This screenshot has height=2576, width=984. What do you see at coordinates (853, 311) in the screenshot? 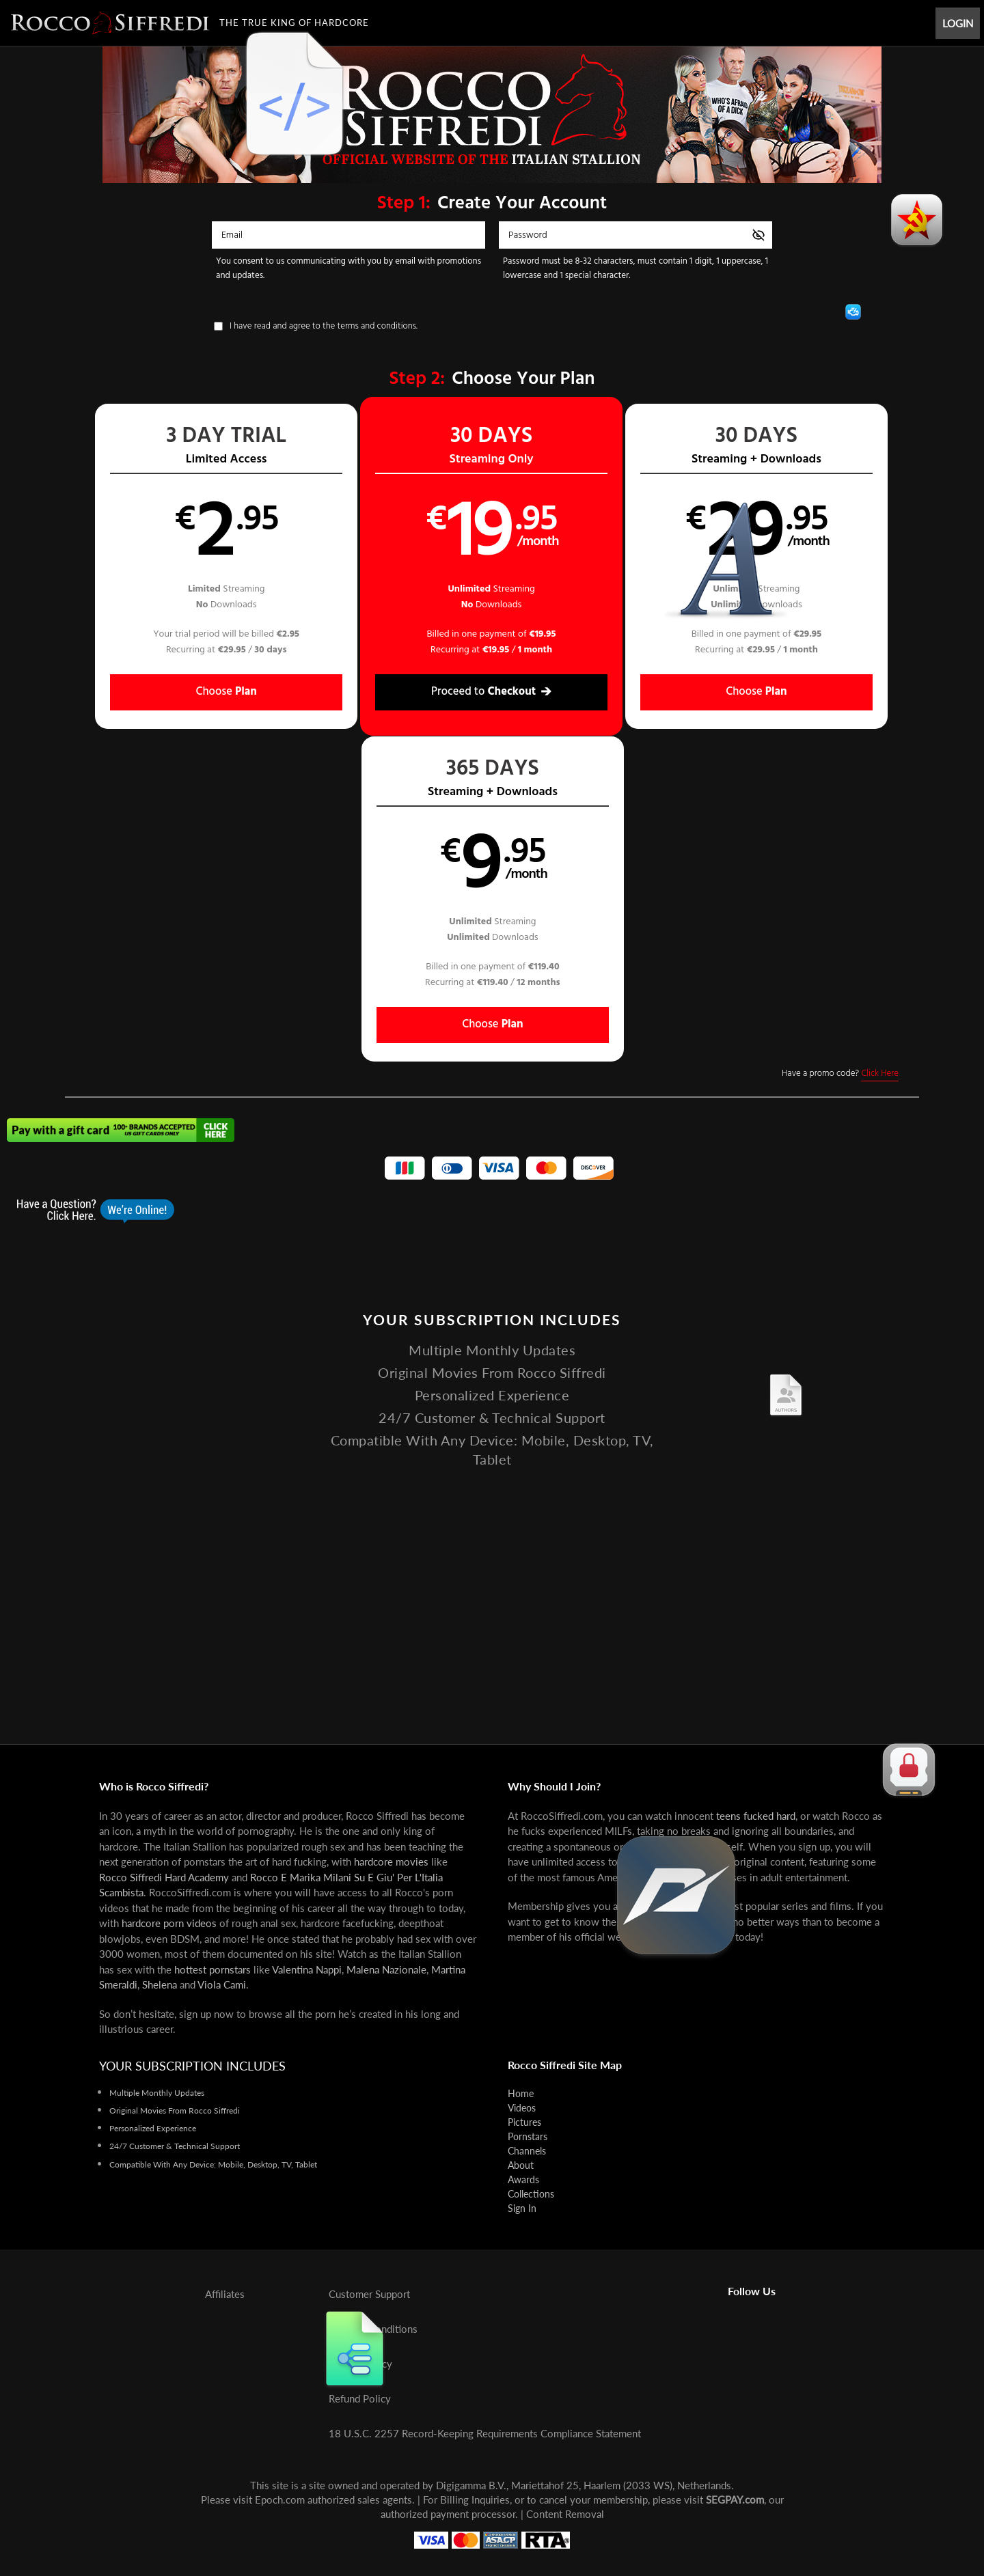
I see `diagnose and troubleshoot SELinux security alerts` at bounding box center [853, 311].